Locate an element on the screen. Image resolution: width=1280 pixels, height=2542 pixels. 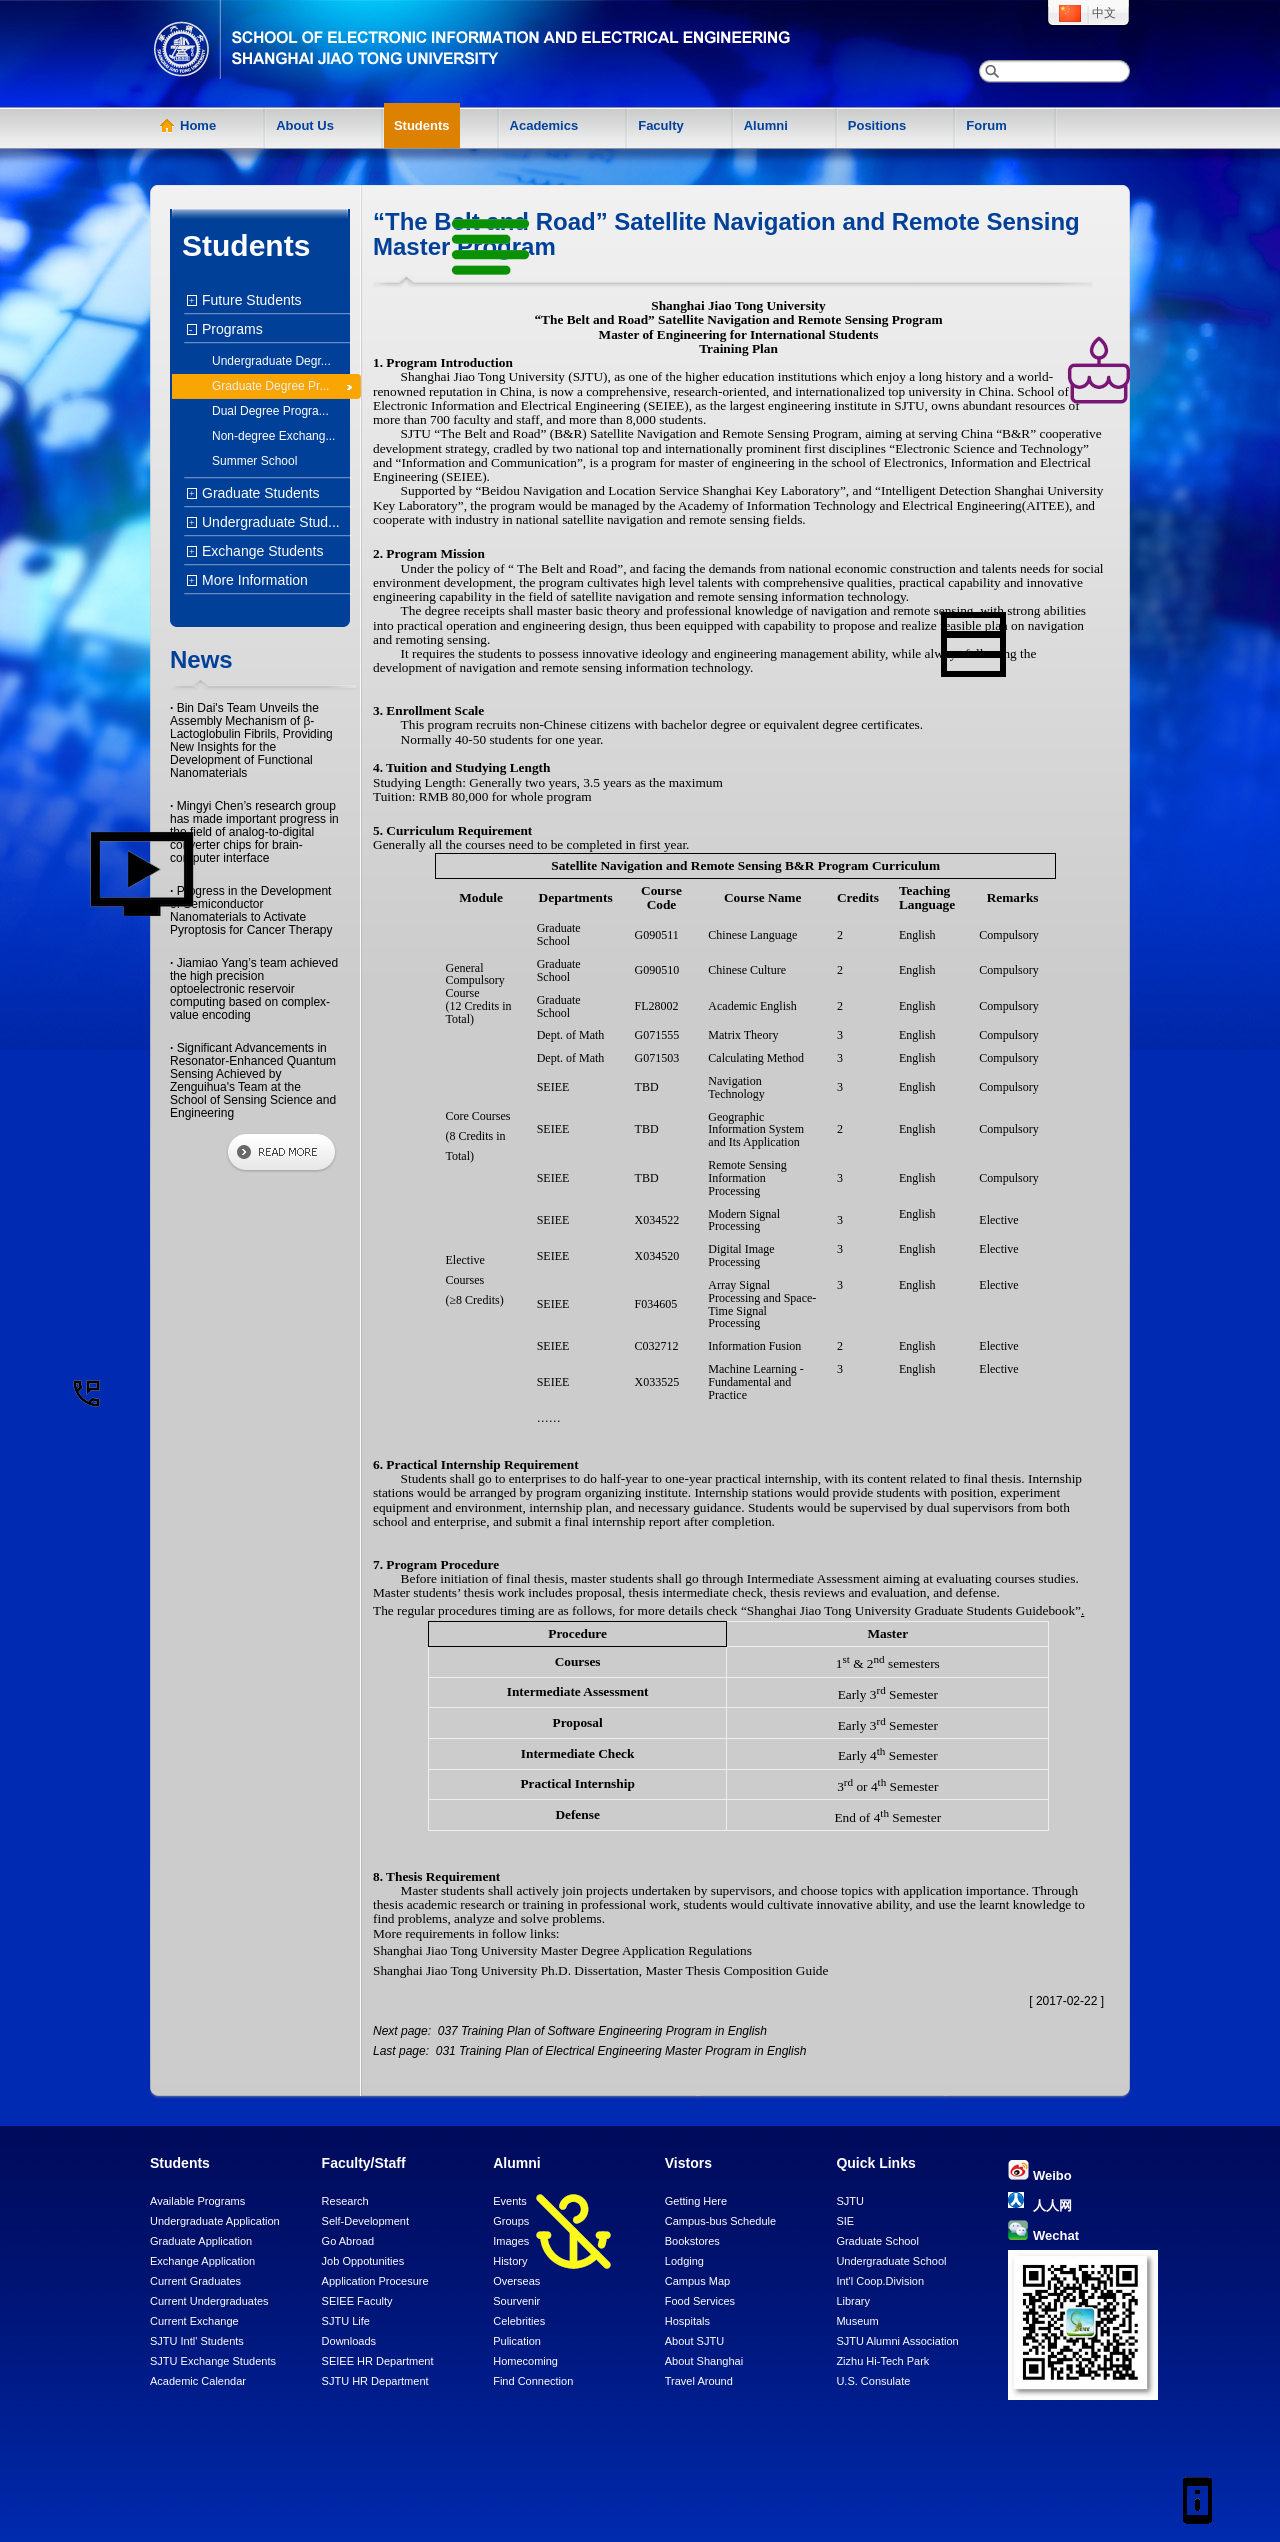
view device information is located at coordinates (1197, 2500).